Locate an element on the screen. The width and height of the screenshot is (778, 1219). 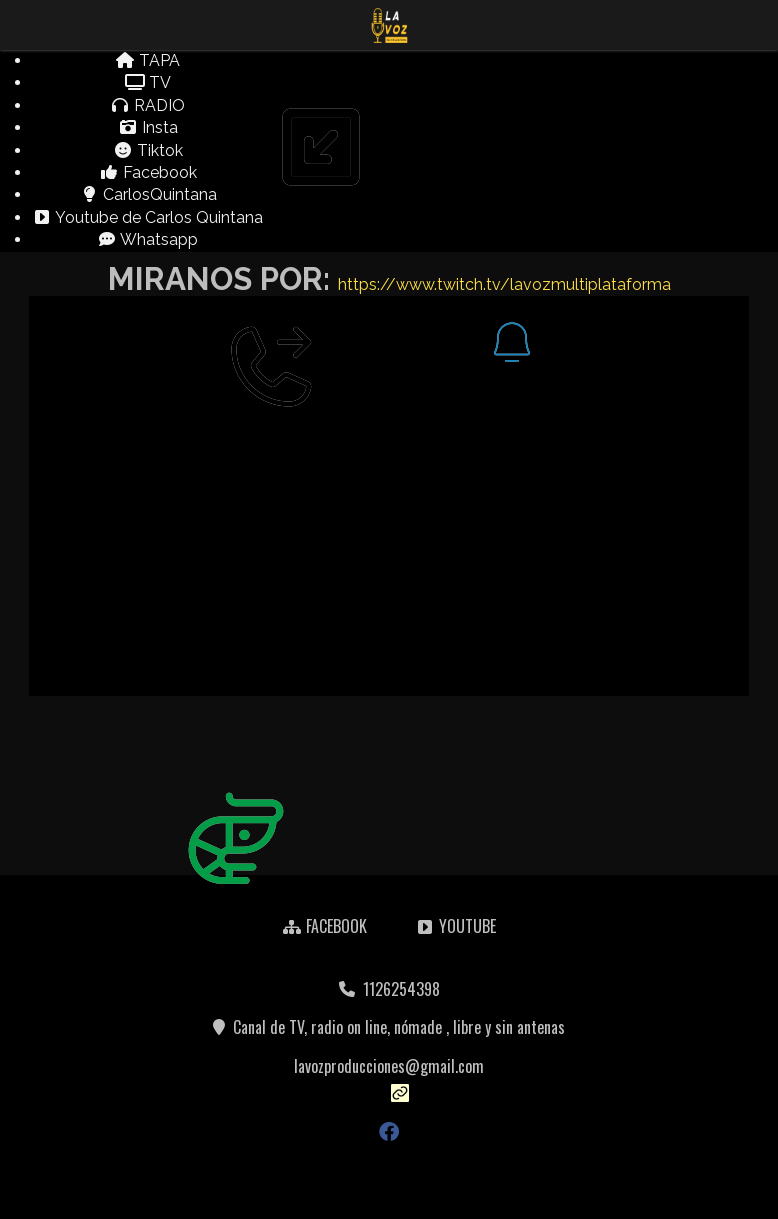
indicates seafood or shellfish menu category is located at coordinates (236, 840).